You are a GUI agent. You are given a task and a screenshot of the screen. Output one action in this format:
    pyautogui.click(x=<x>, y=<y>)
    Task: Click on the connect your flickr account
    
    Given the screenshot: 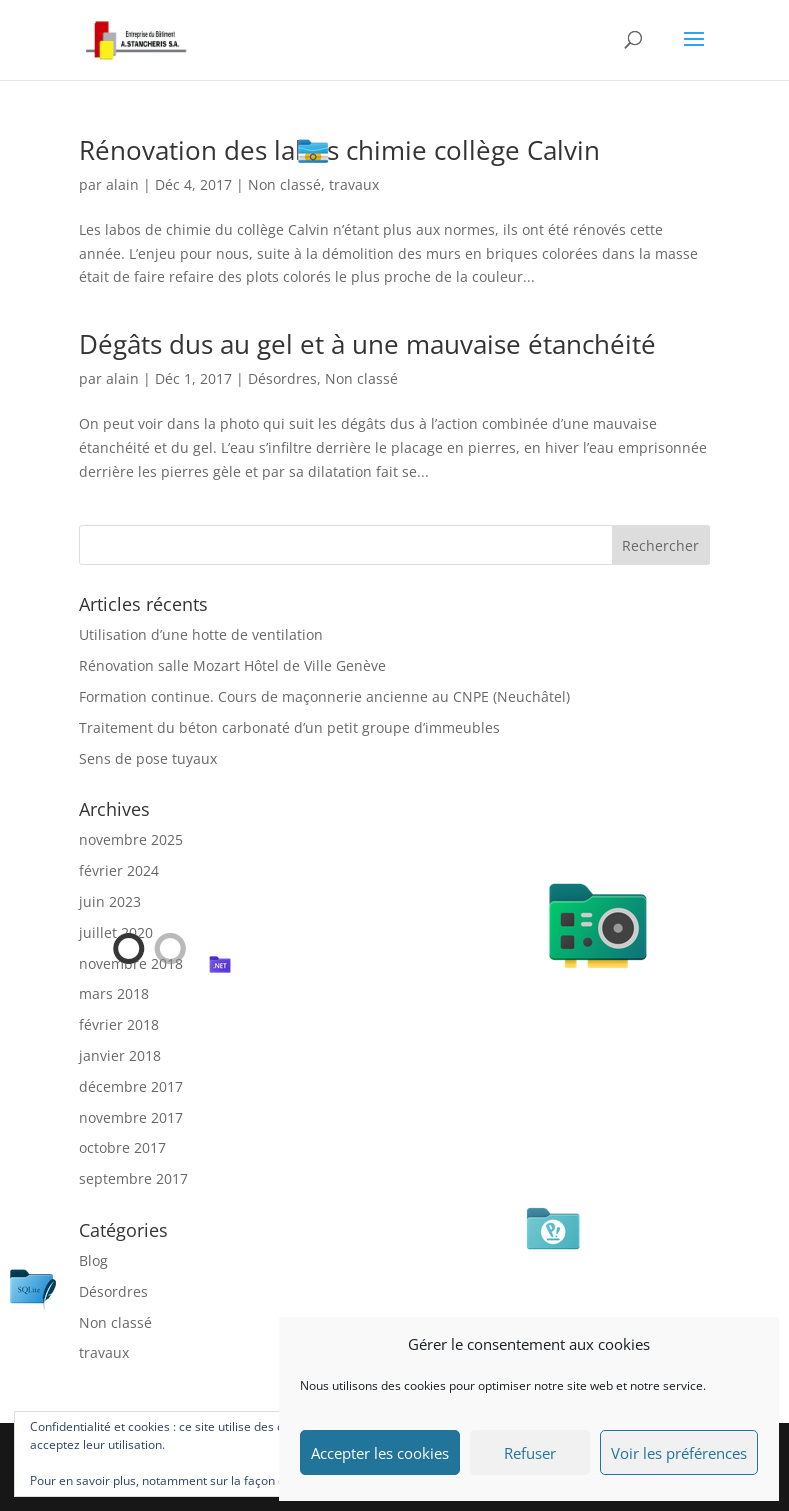 What is the action you would take?
    pyautogui.click(x=149, y=948)
    